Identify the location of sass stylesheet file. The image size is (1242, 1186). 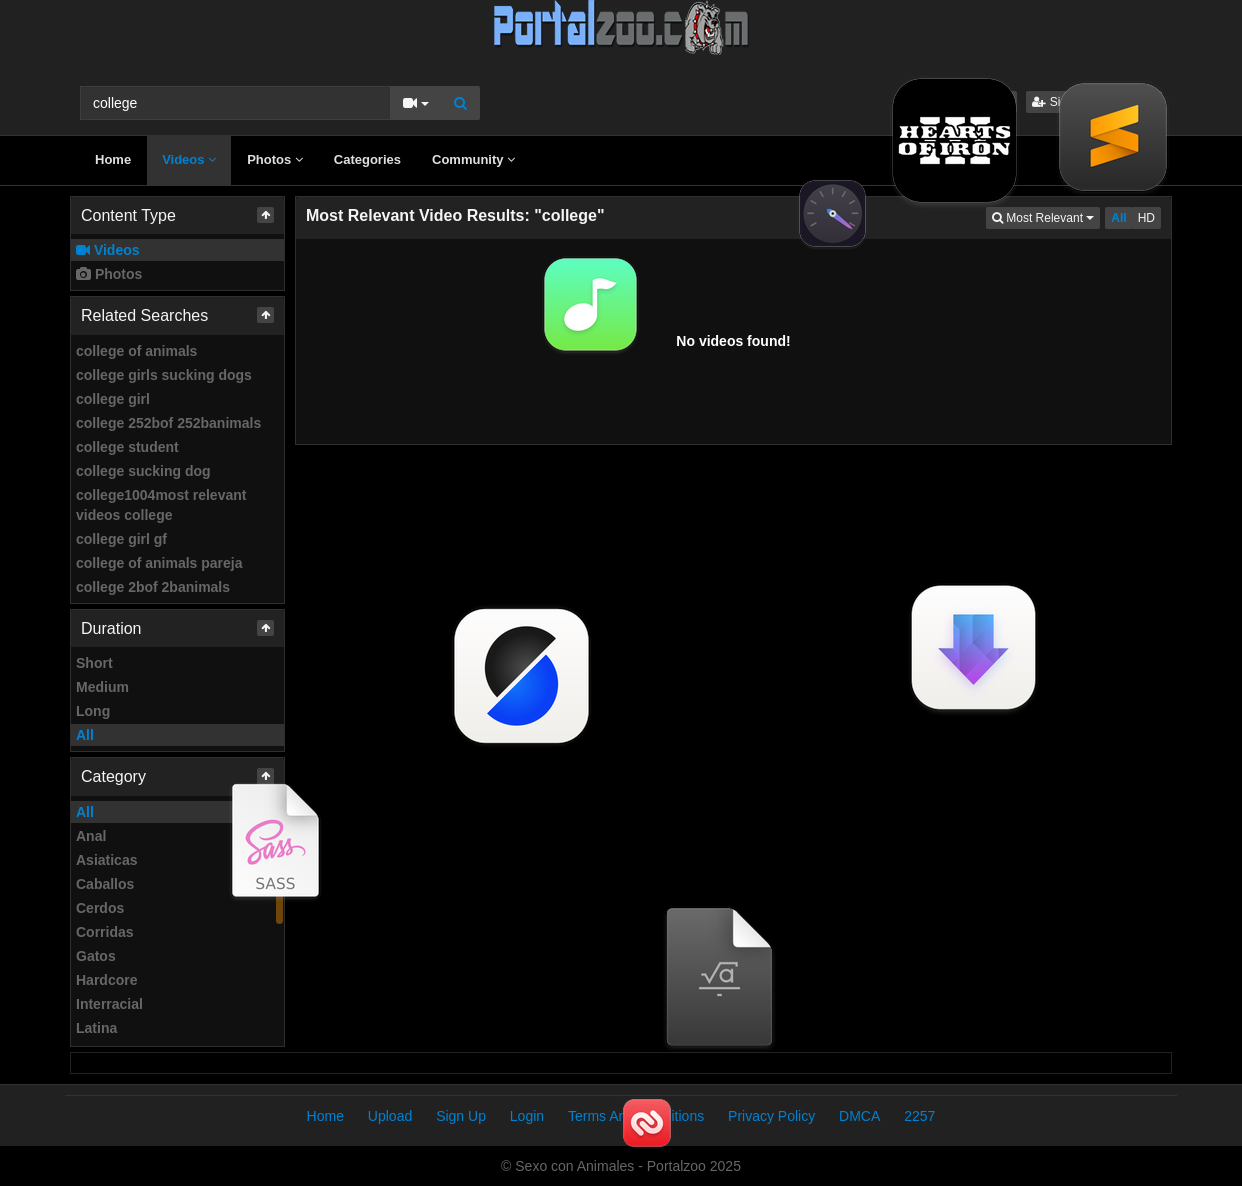
(275, 842).